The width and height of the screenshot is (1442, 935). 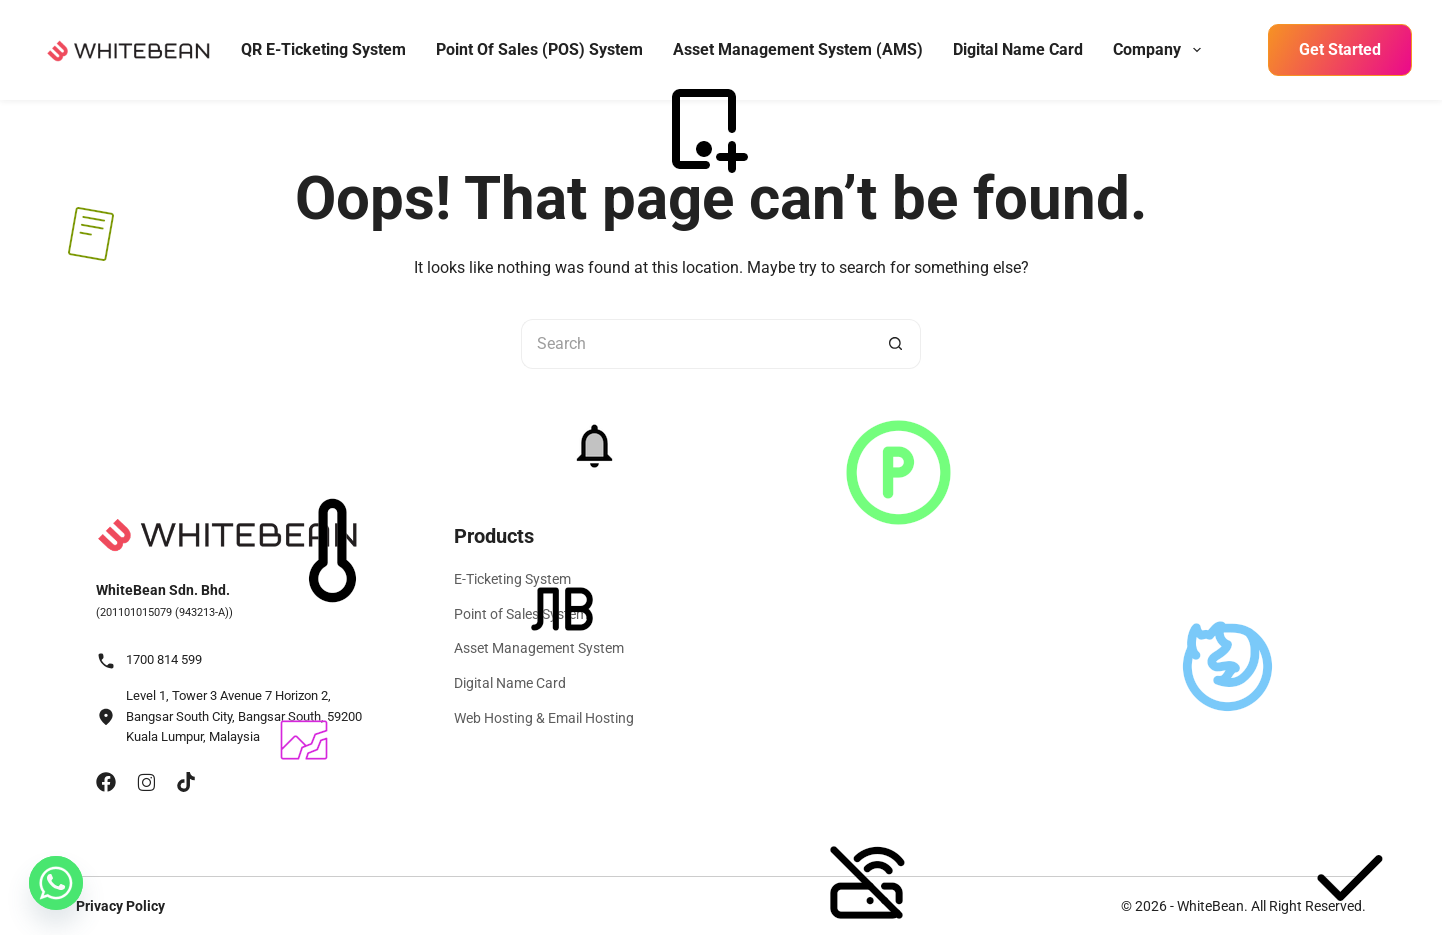 What do you see at coordinates (1348, 878) in the screenshot?
I see `confirm or submit an action` at bounding box center [1348, 878].